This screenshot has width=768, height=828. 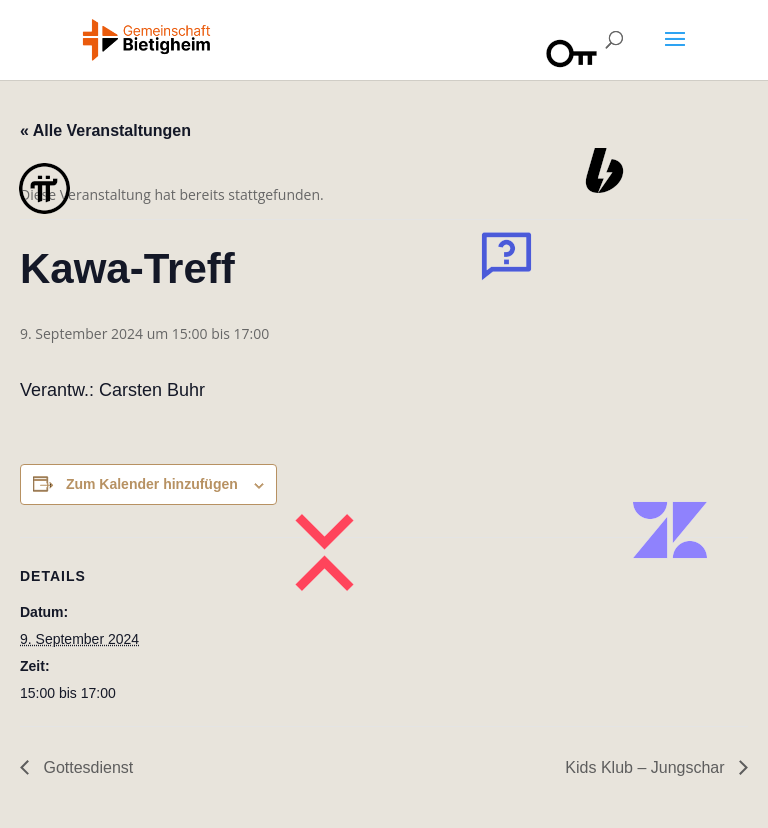 What do you see at coordinates (670, 530) in the screenshot?
I see `open zendesk support portal` at bounding box center [670, 530].